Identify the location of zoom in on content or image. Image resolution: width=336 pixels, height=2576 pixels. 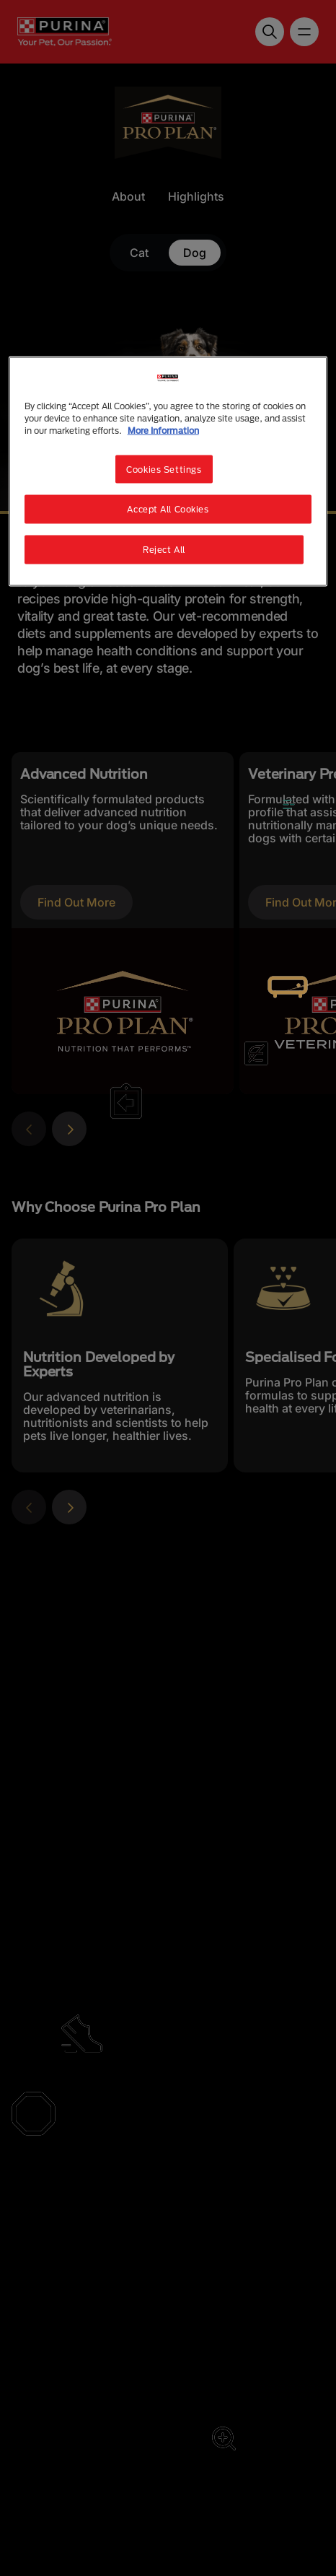
(224, 2438).